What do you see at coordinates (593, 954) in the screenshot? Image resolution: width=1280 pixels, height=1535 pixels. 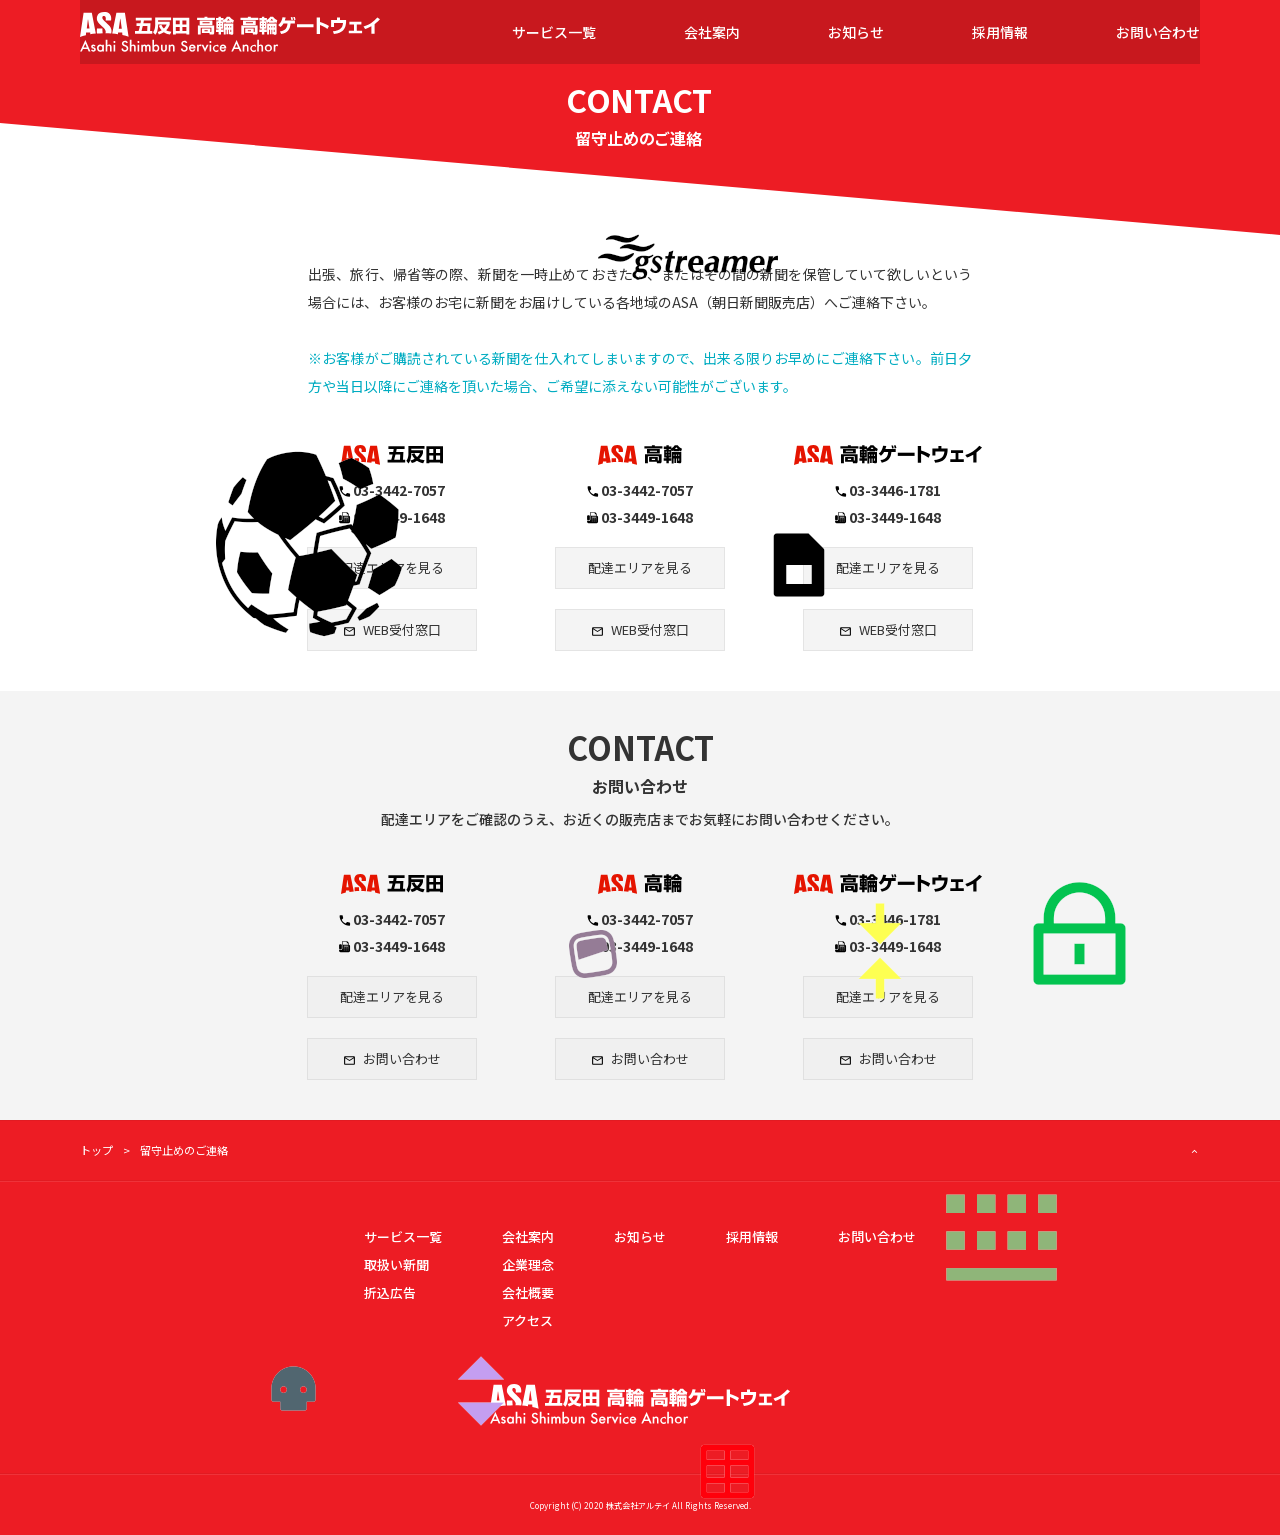 I see `headless ui component library logo` at bounding box center [593, 954].